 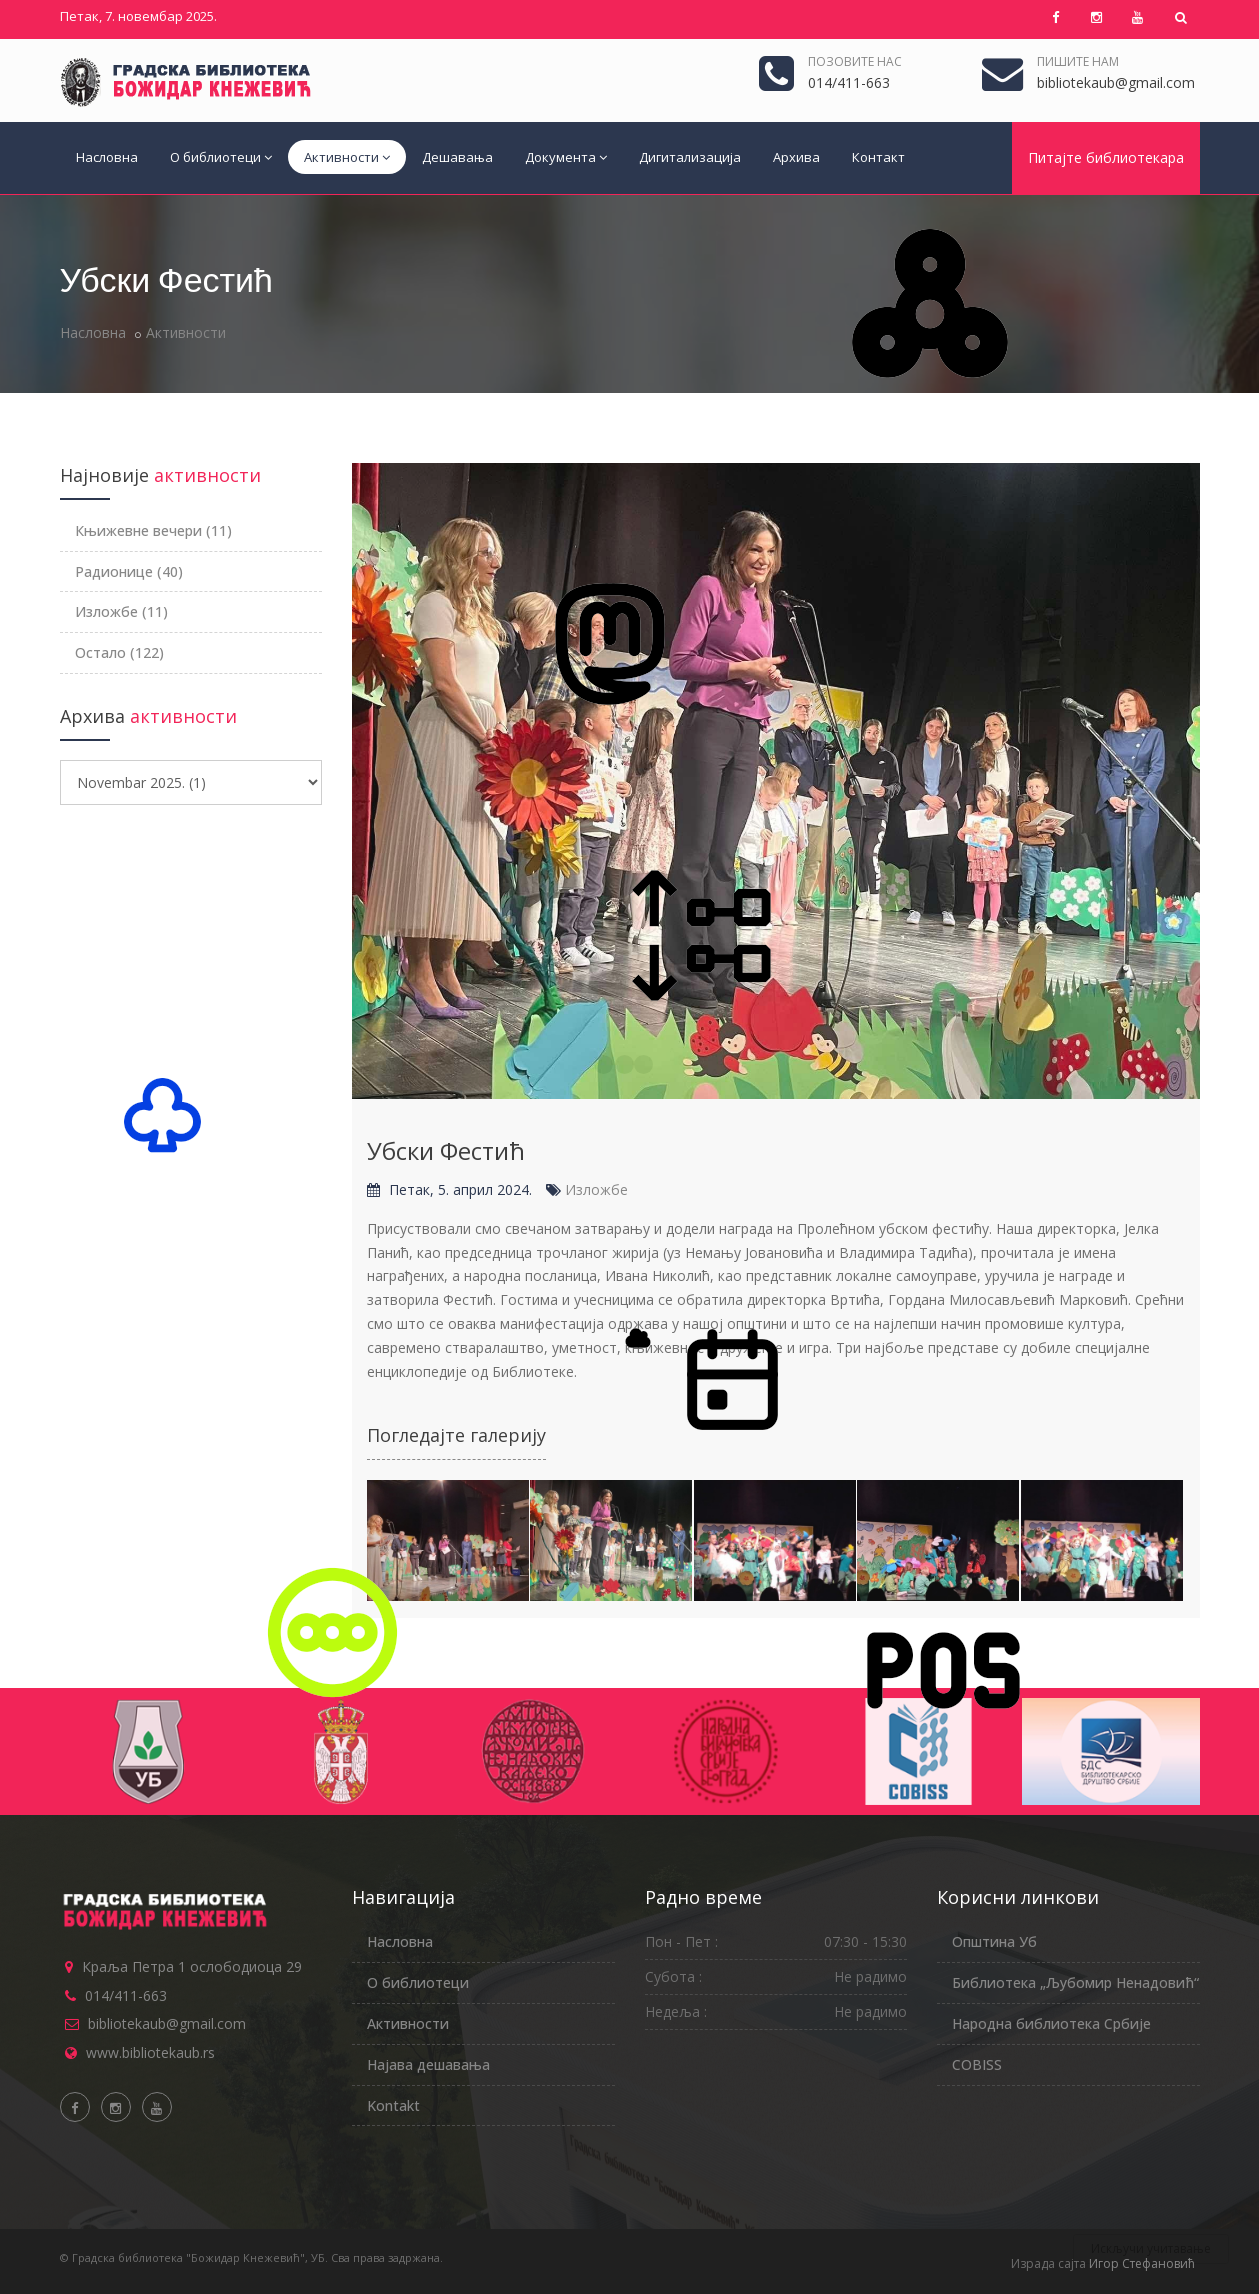 I want to click on select clubs suit in a card game, so click(x=162, y=1116).